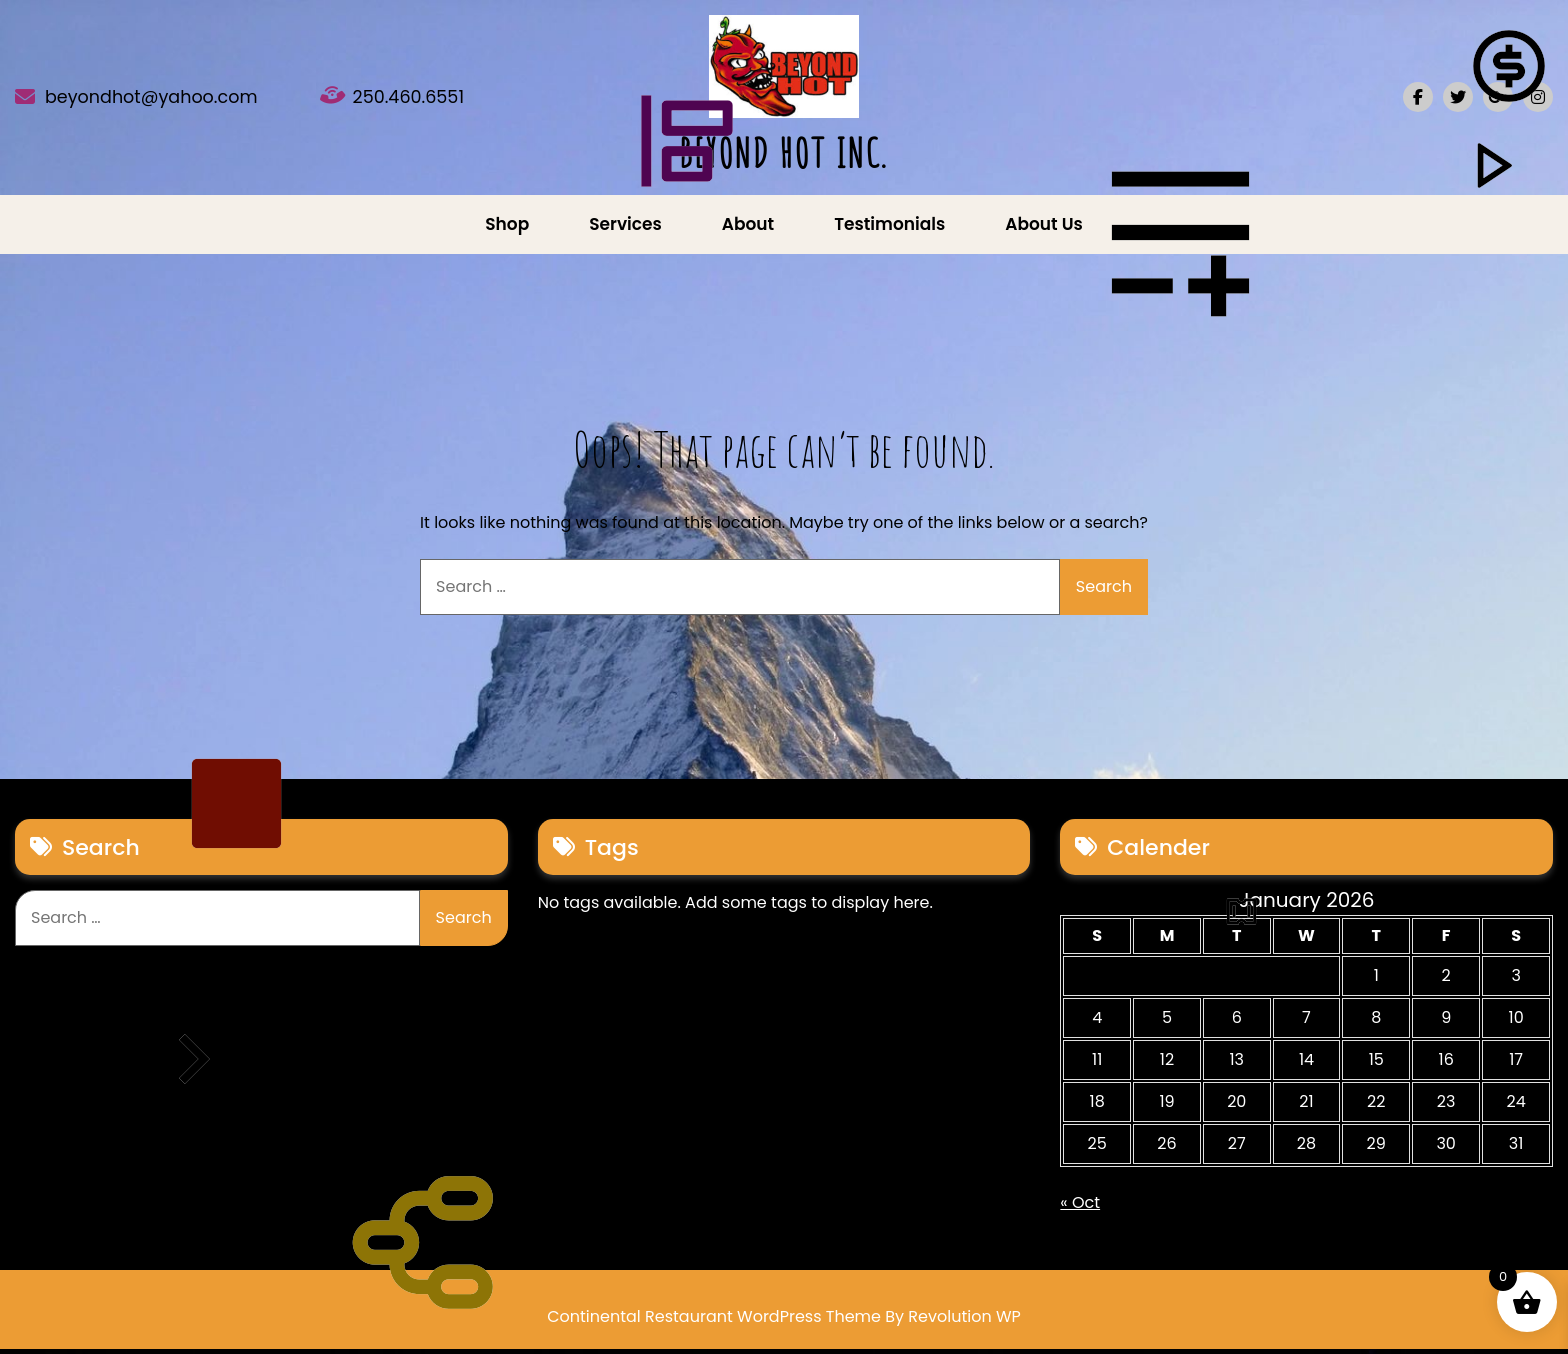 This screenshot has width=1568, height=1354. I want to click on play media or video content, so click(1489, 165).